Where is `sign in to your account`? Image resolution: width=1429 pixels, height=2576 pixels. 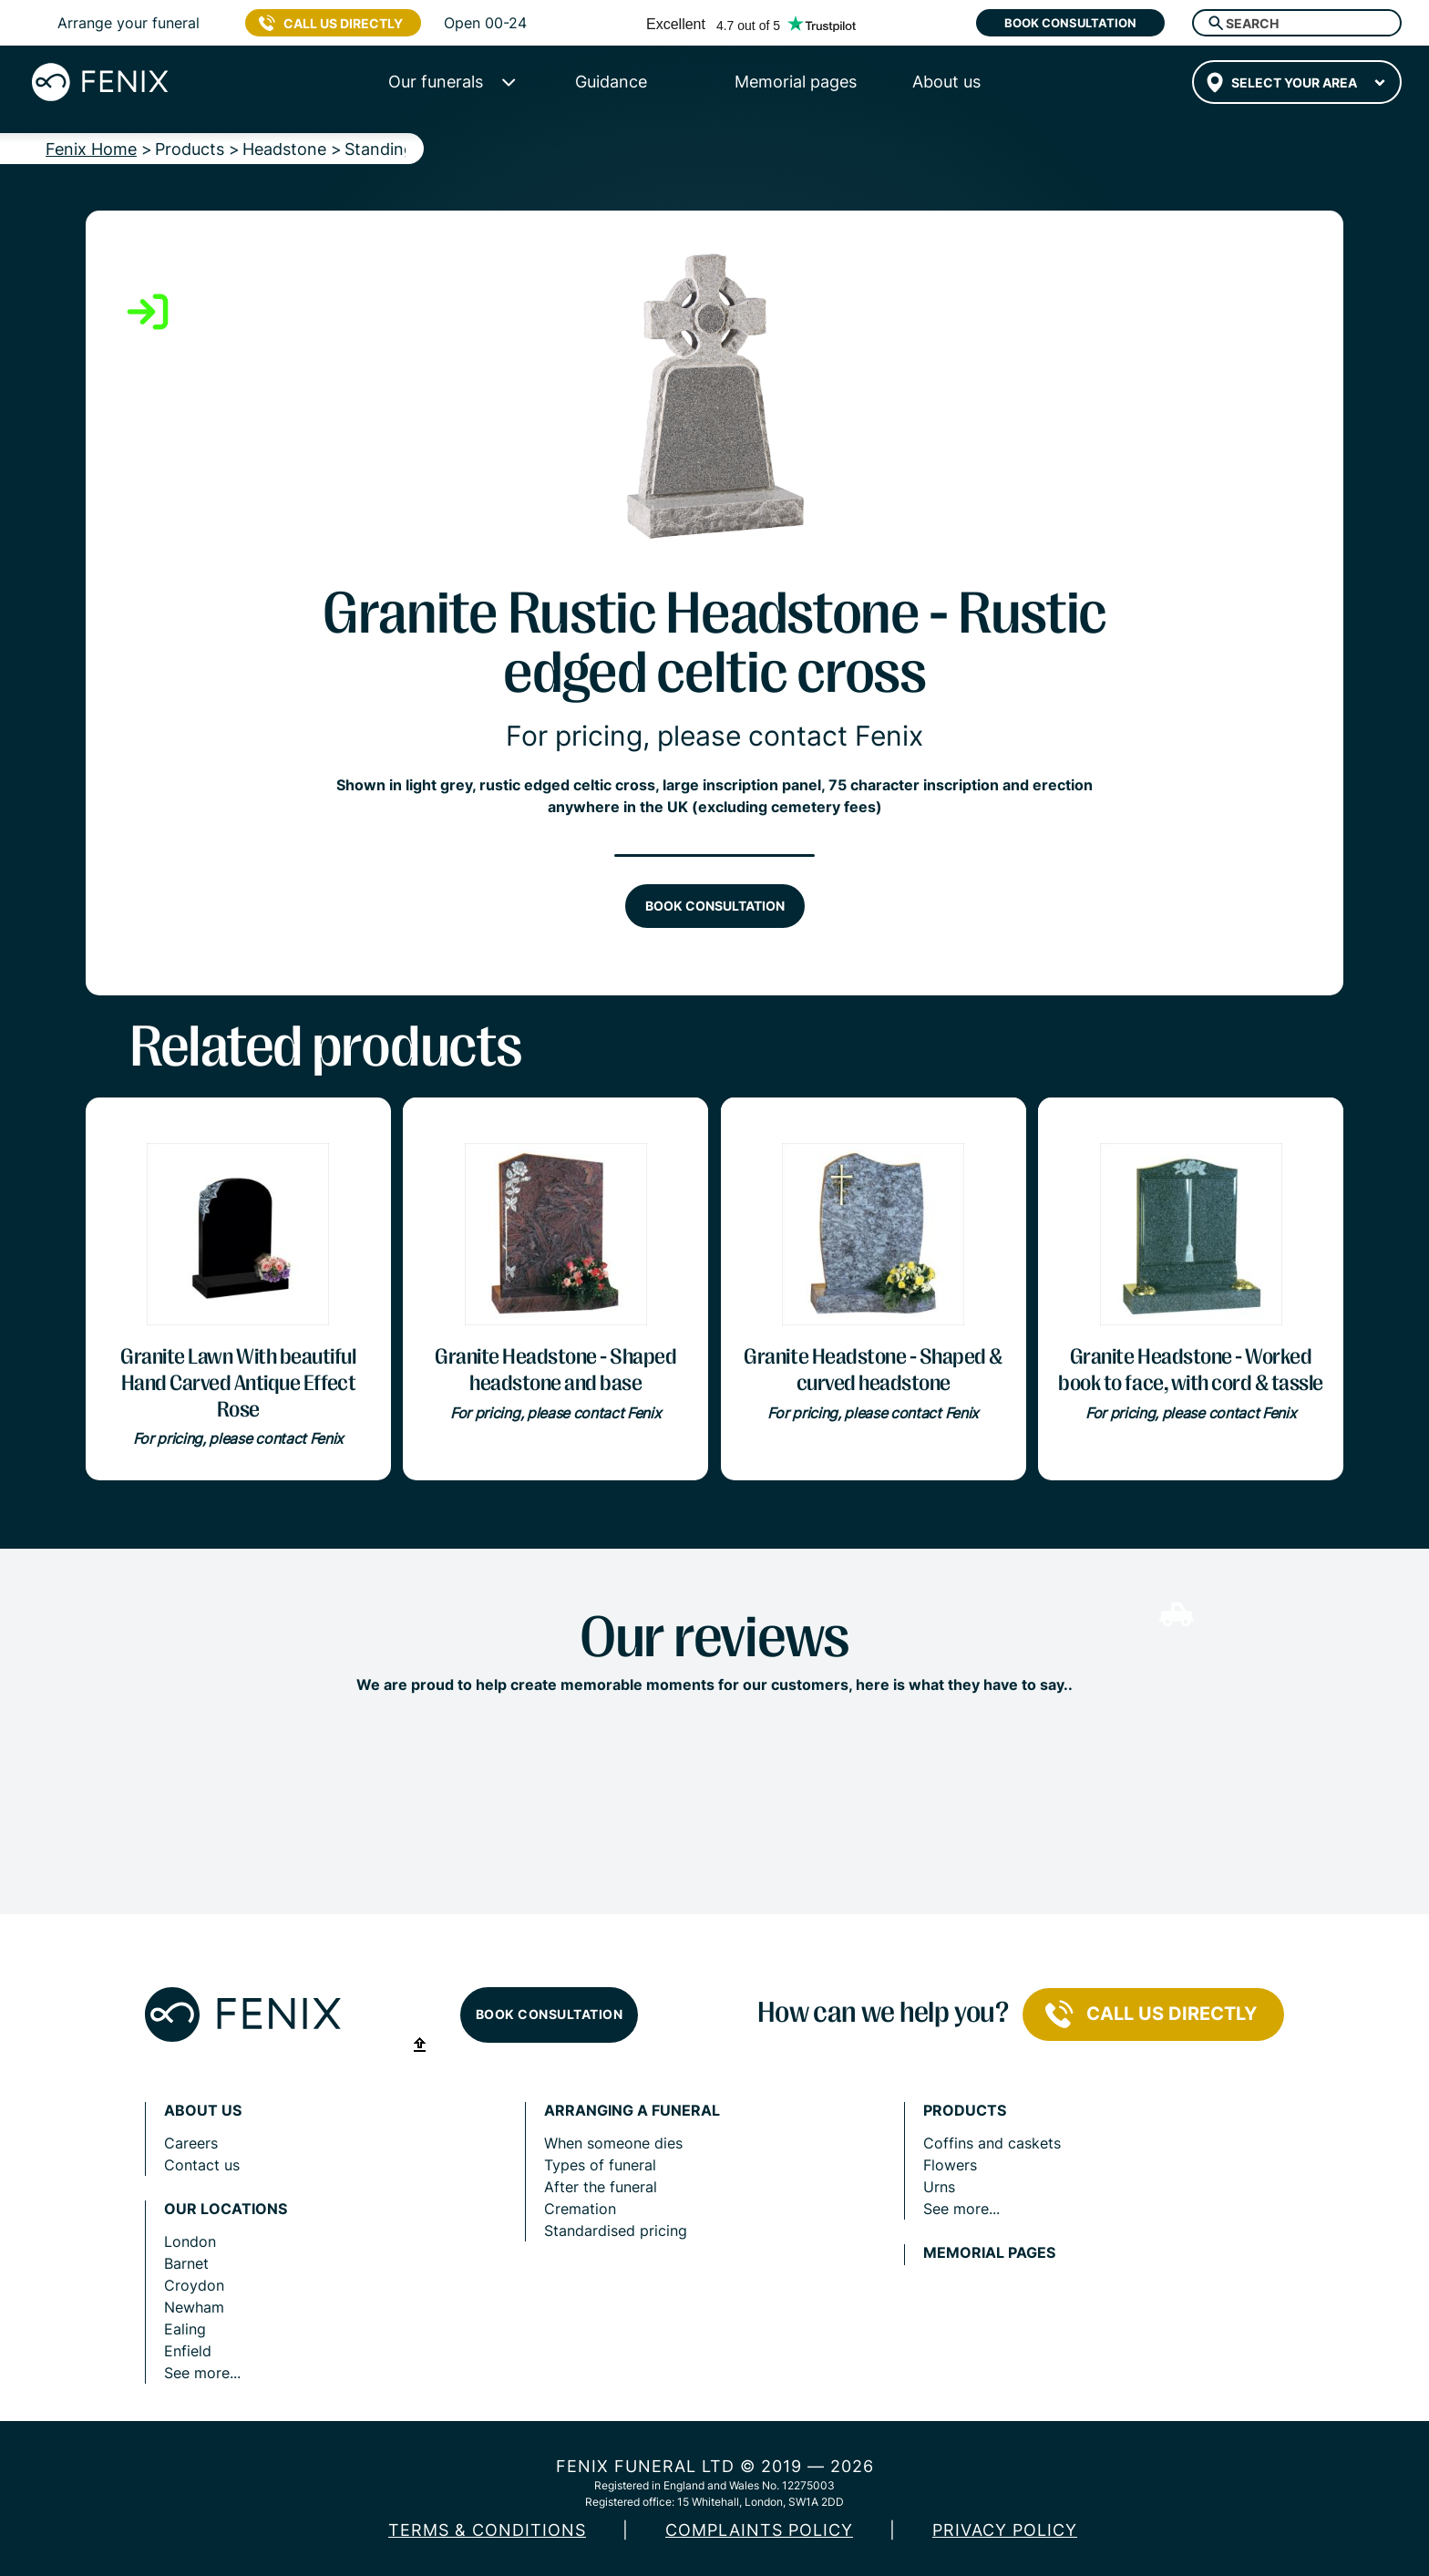 sign in to your account is located at coordinates (148, 312).